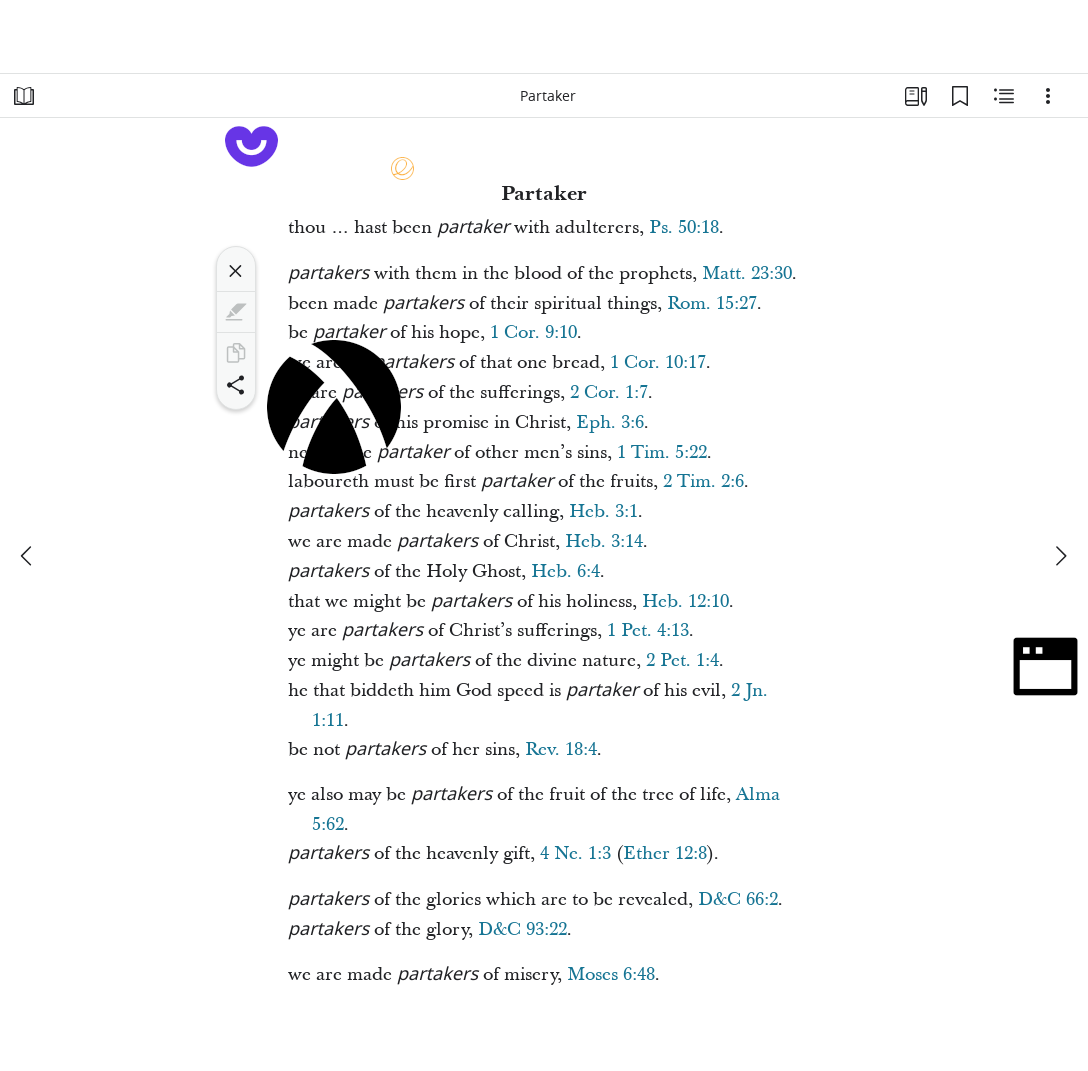 The width and height of the screenshot is (1088, 1071). I want to click on racket programming language logo, so click(334, 407).